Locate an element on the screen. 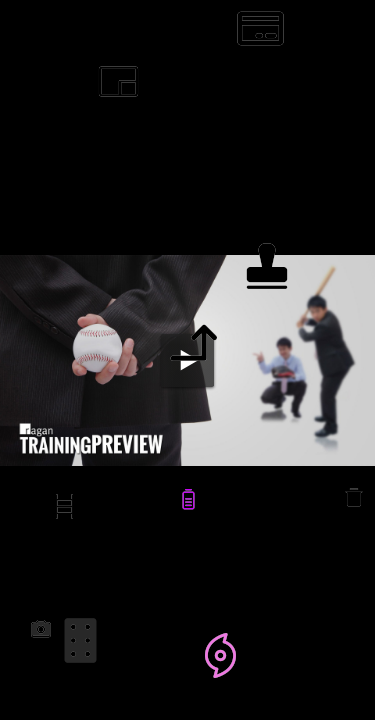  manage payment methods is located at coordinates (260, 28).